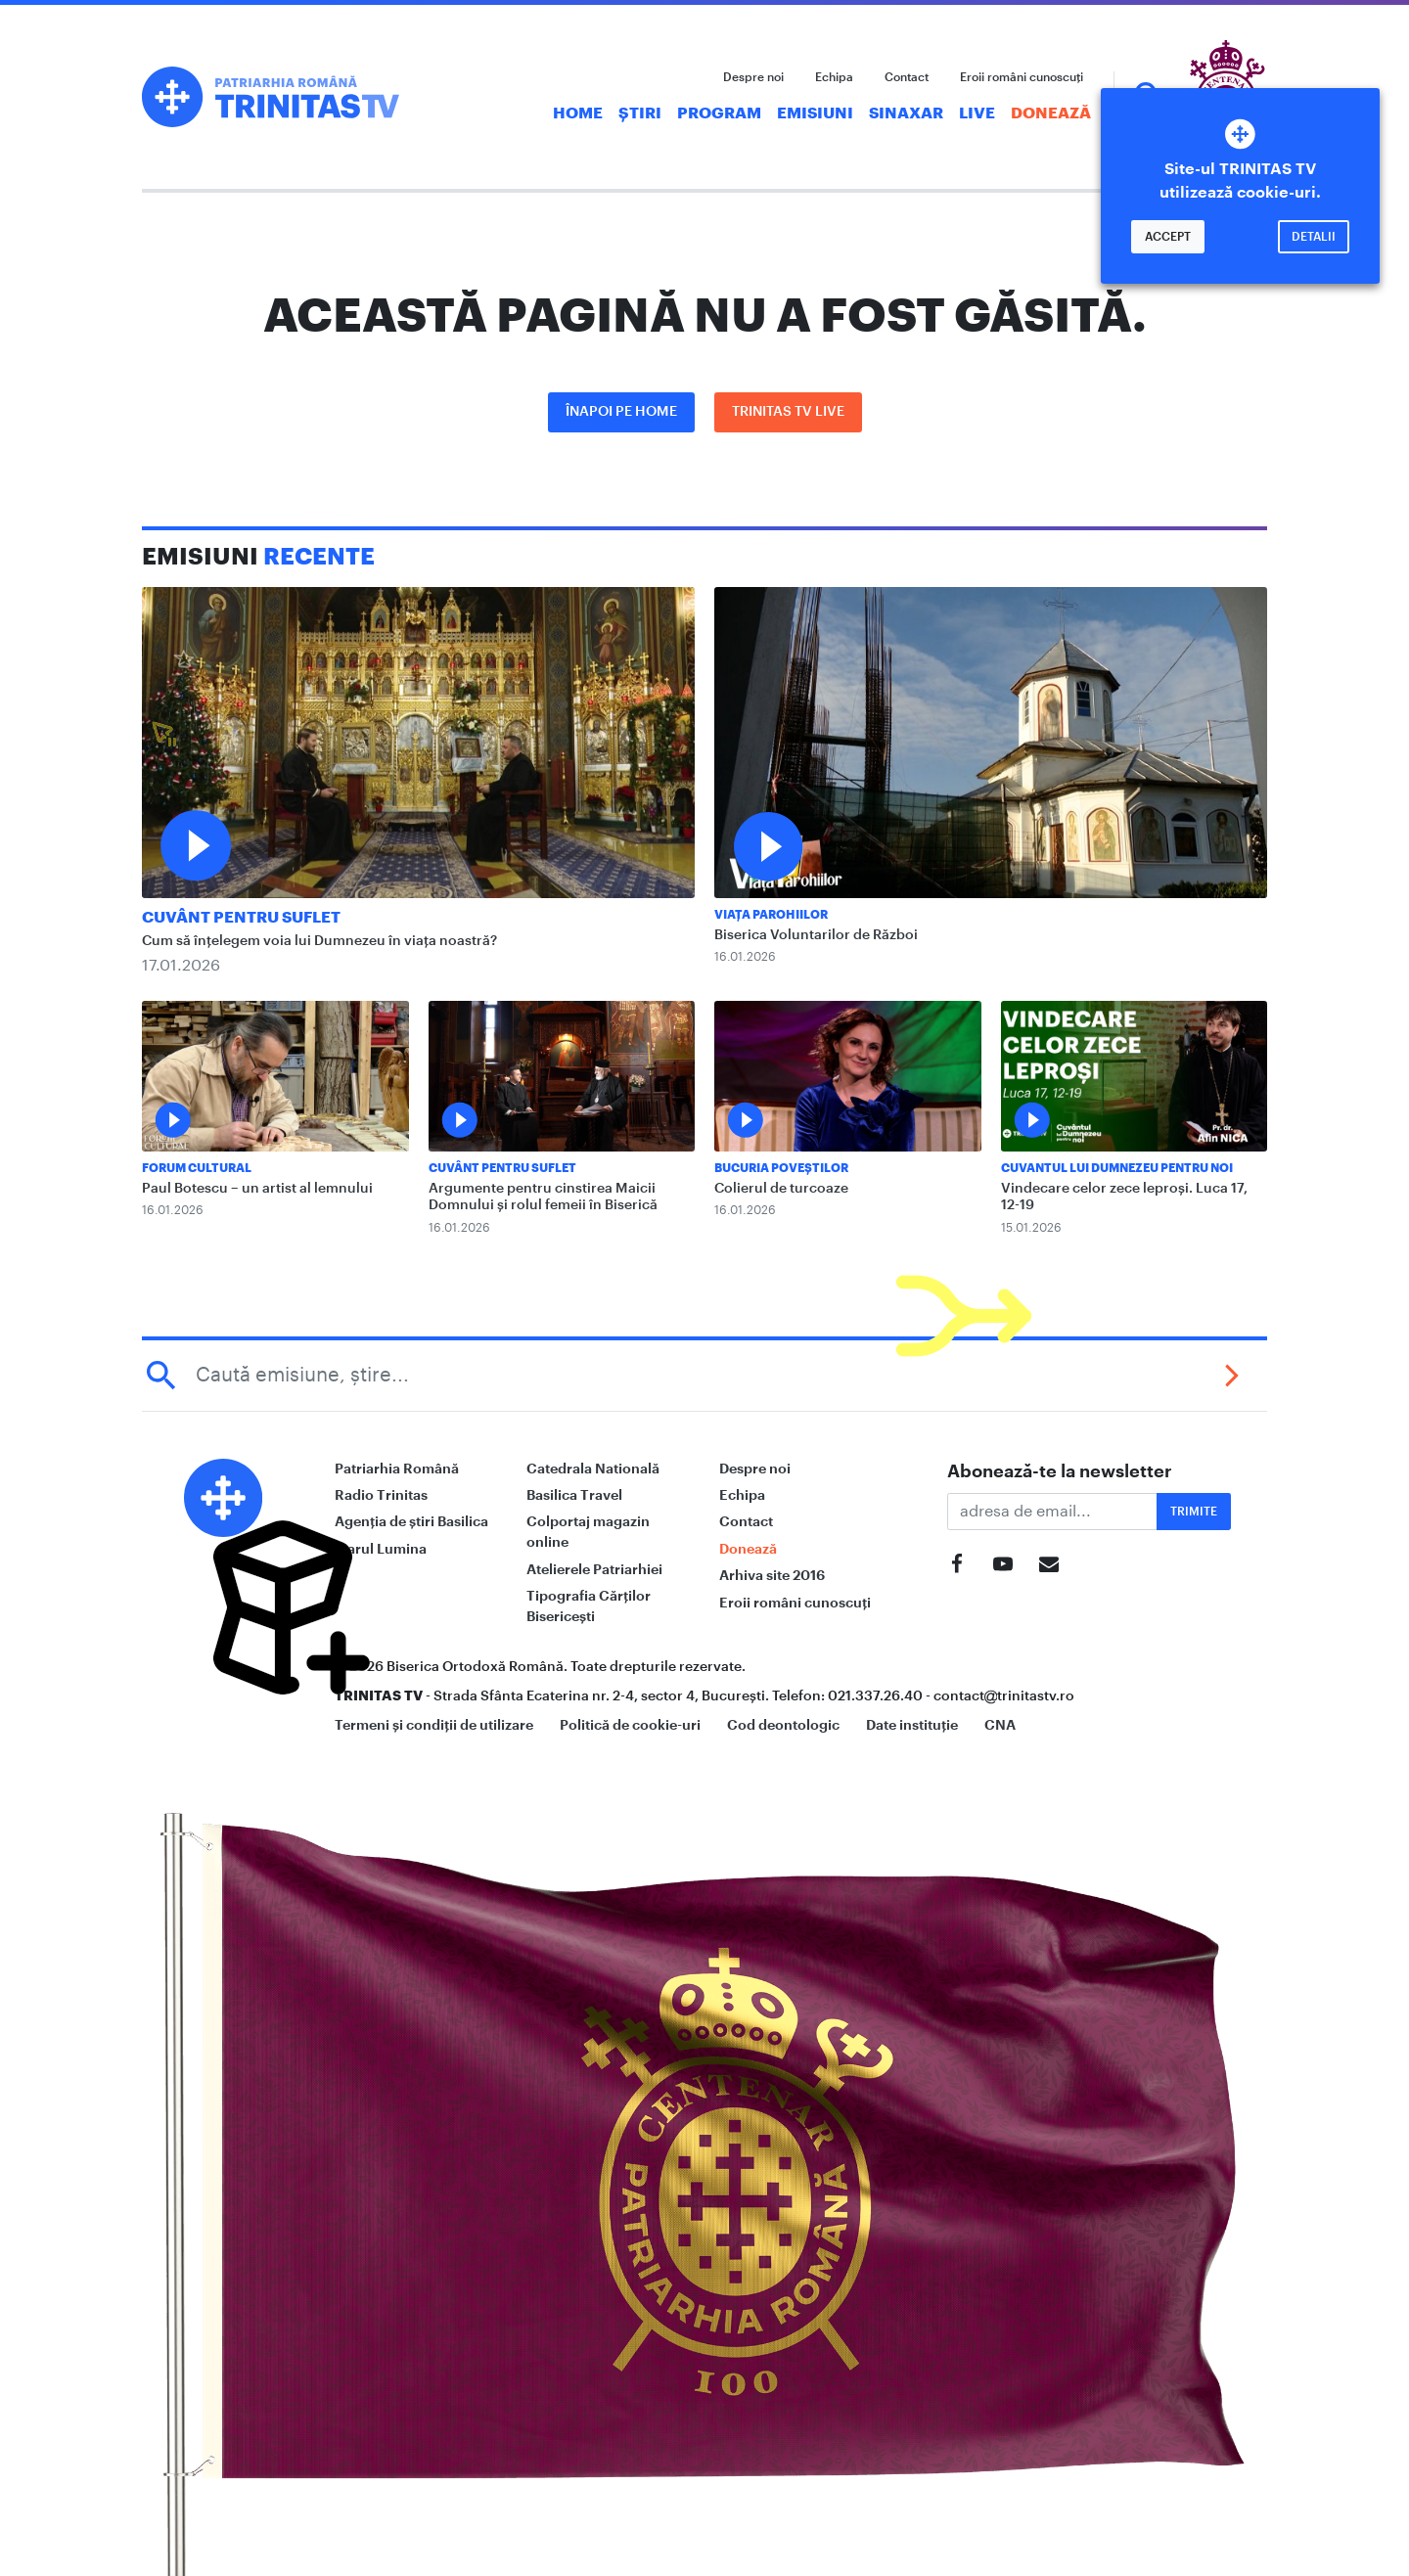 This screenshot has width=1409, height=2576. Describe the element at coordinates (283, 1607) in the screenshot. I see `add a new 3D object or model` at that location.